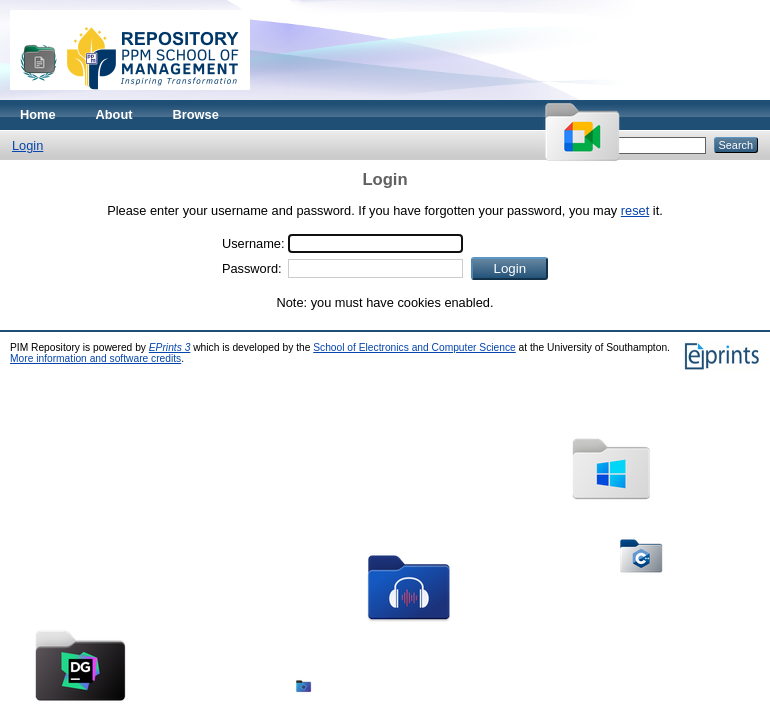 Image resolution: width=770 pixels, height=721 pixels. I want to click on open folder containing Google Meet files, so click(582, 134).